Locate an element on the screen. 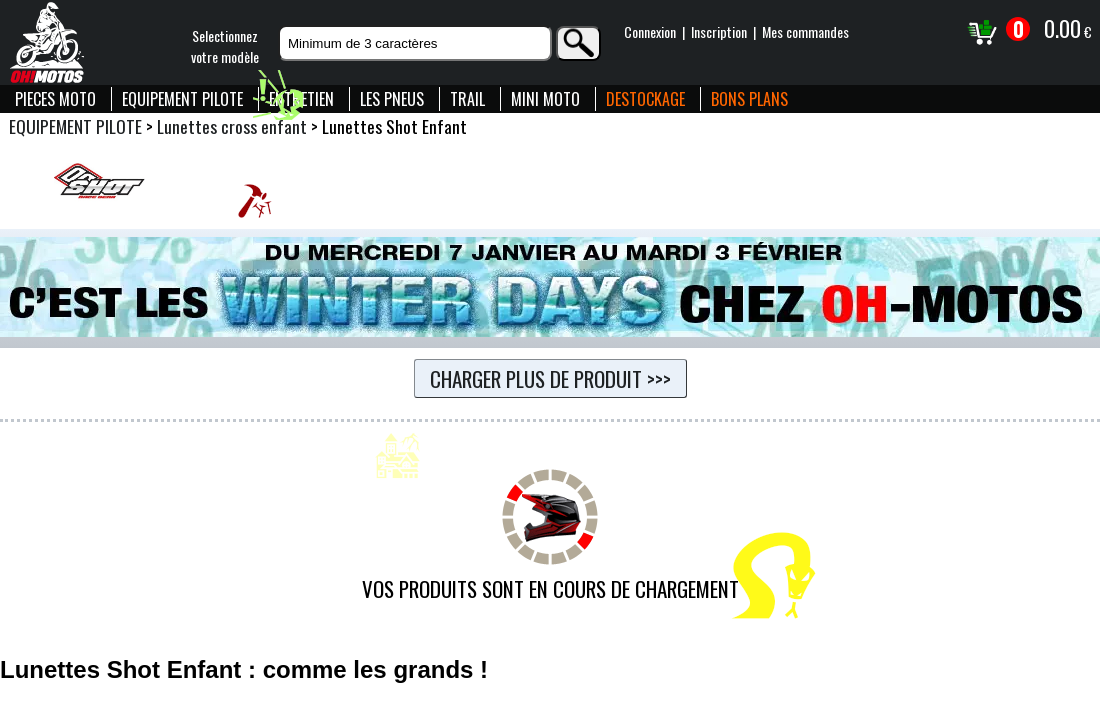 This screenshot has height=720, width=1100. access haunted house level or spooky game area is located at coordinates (397, 455).